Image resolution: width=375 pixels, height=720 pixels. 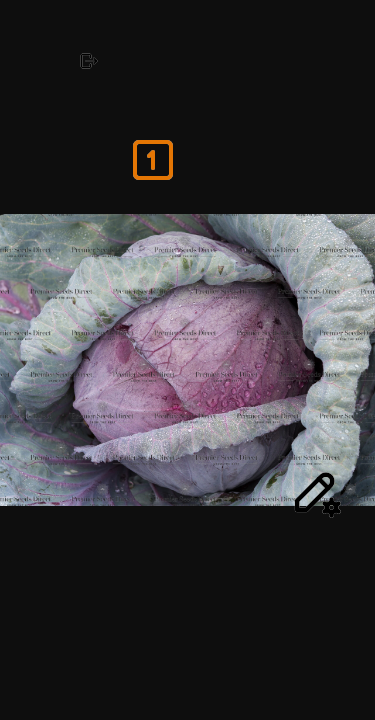 What do you see at coordinates (89, 61) in the screenshot?
I see `log out of your account` at bounding box center [89, 61].